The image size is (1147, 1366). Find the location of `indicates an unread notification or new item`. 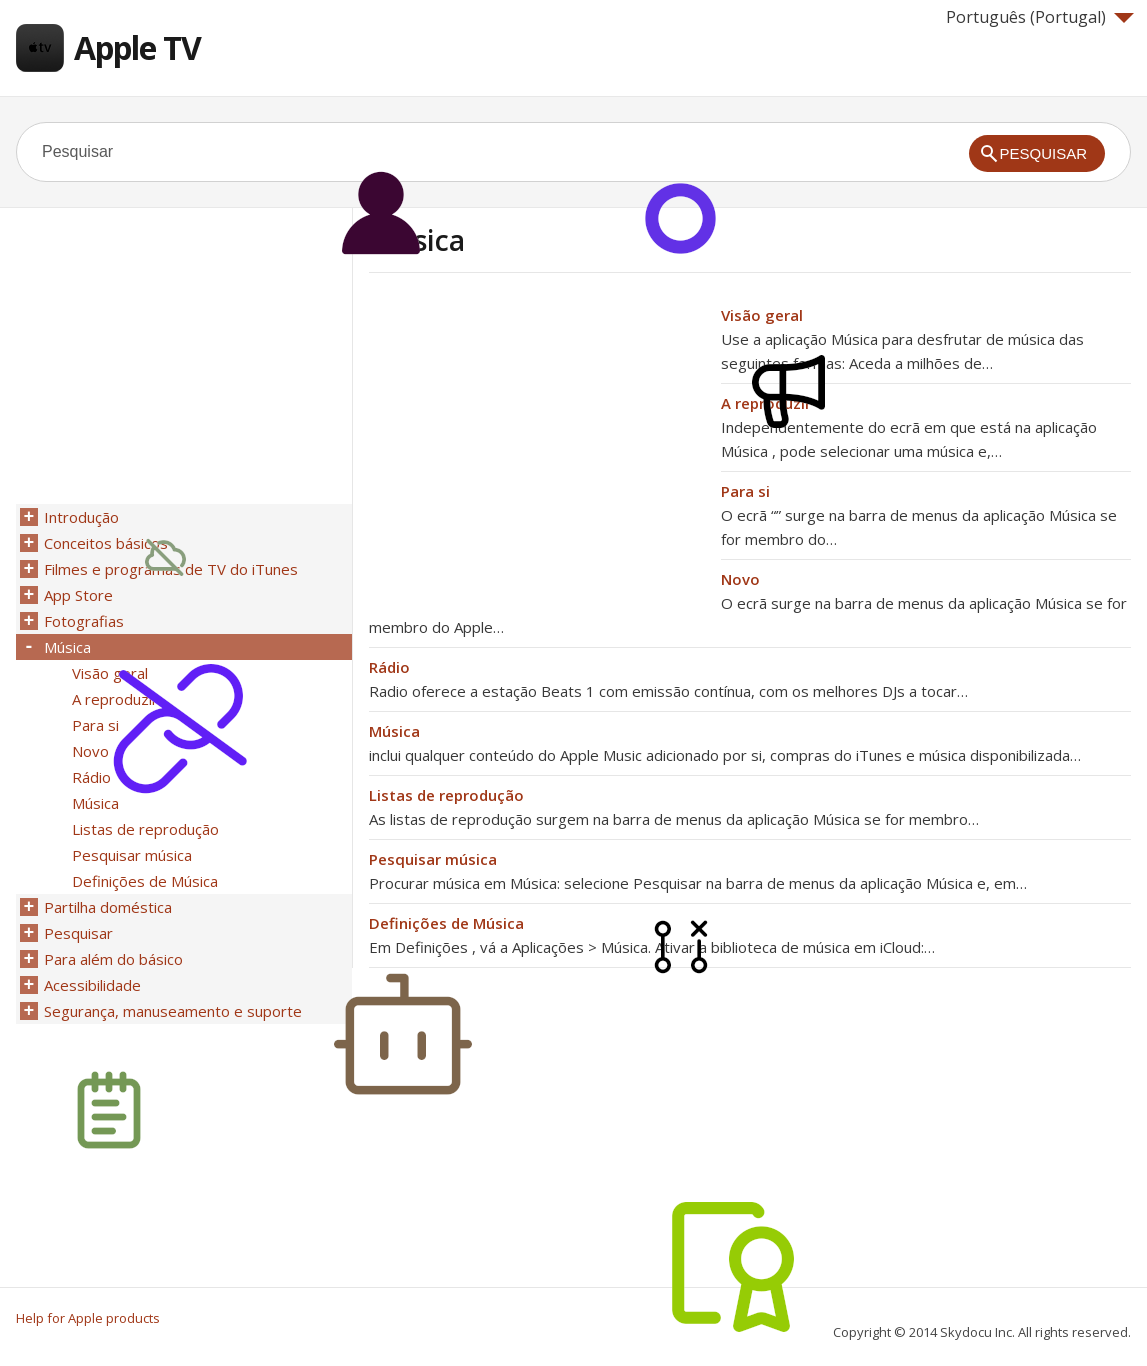

indicates an unread notification or new item is located at coordinates (680, 218).